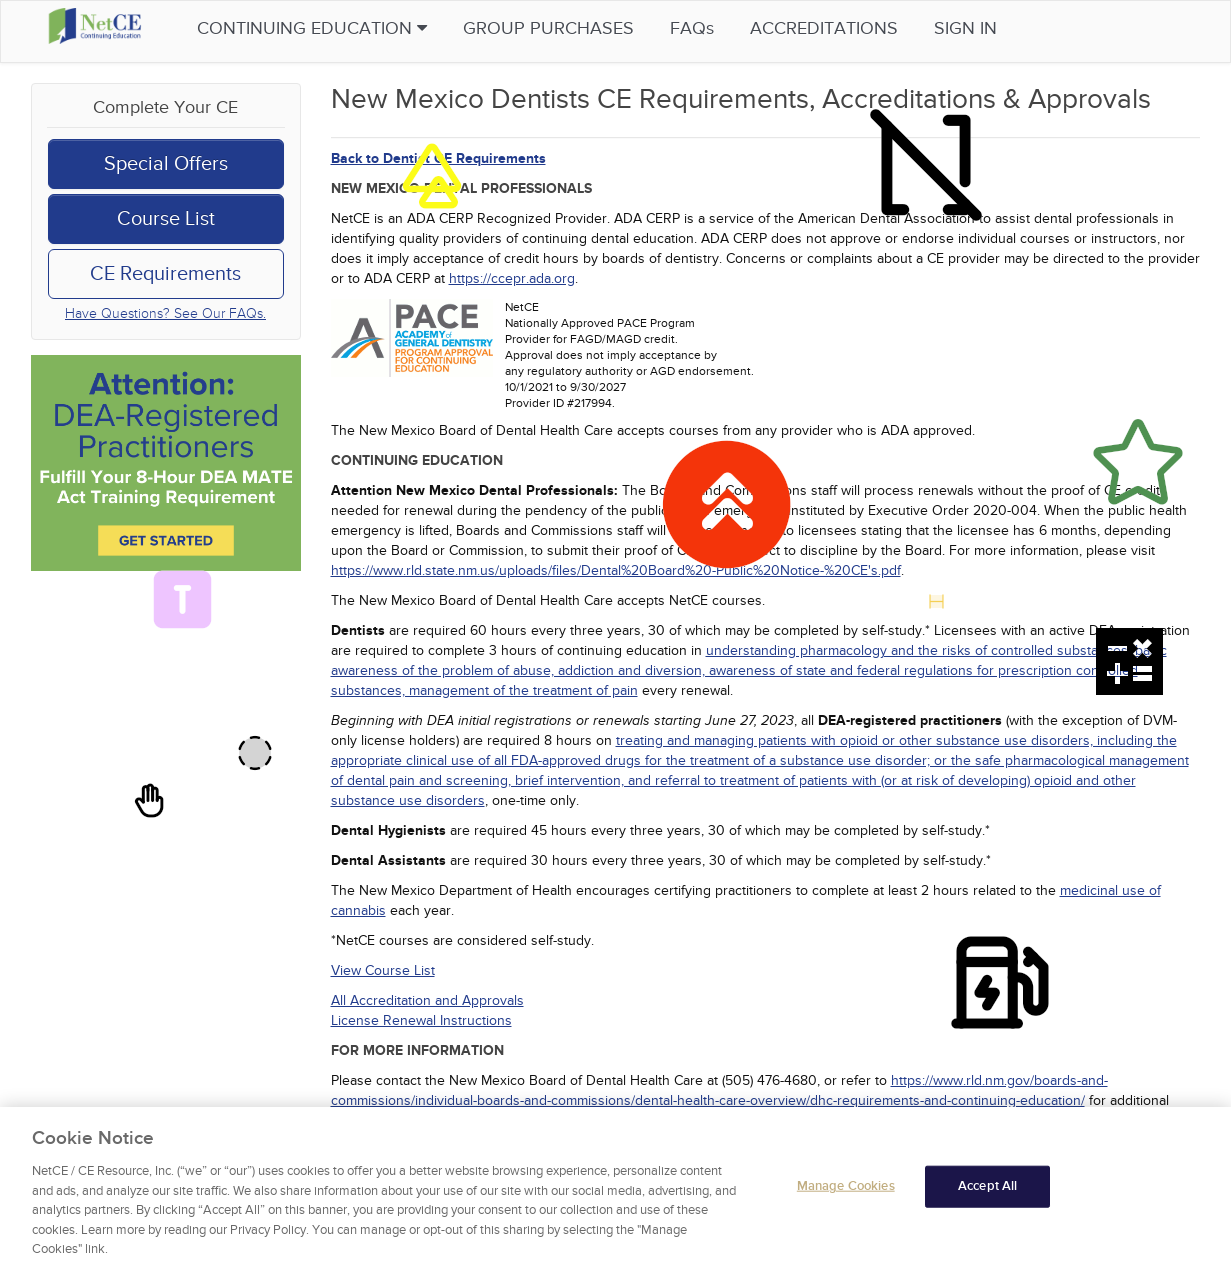 This screenshot has width=1231, height=1261. I want to click on navigate to previous or parent level, so click(432, 176).